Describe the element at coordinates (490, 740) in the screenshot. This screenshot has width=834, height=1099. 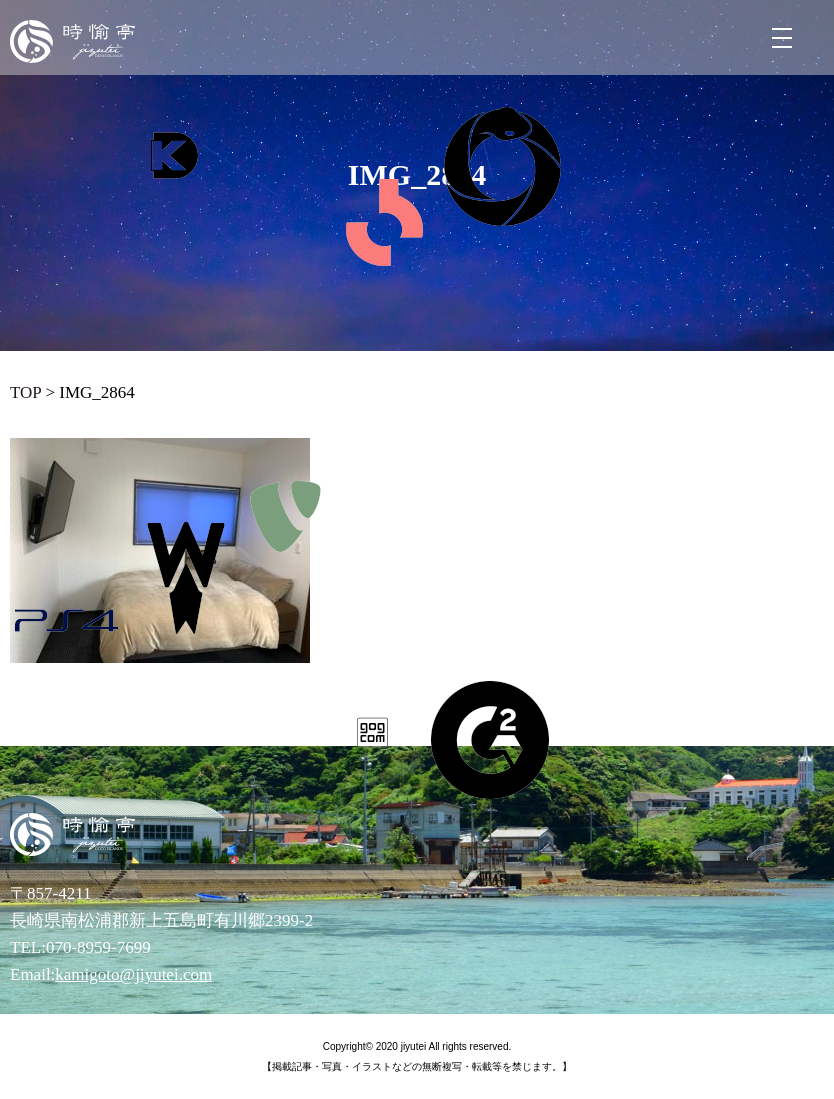
I see `view G2 reviews and ratings` at that location.